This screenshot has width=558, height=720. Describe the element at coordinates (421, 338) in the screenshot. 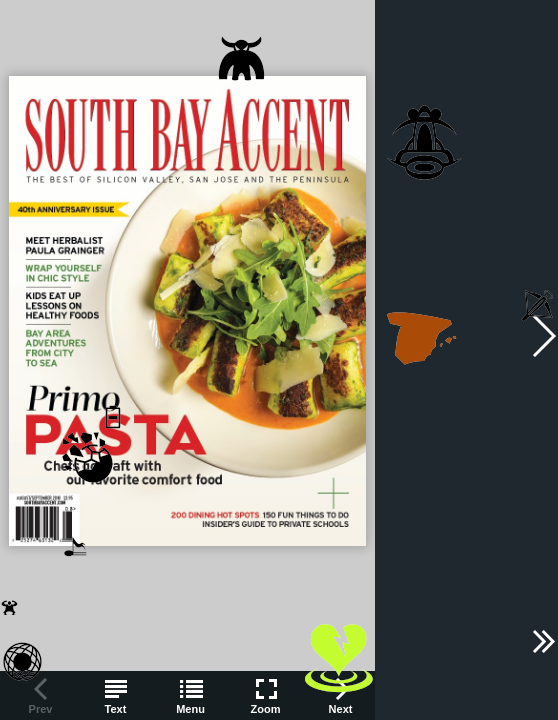

I see `select spain as your country or region` at that location.